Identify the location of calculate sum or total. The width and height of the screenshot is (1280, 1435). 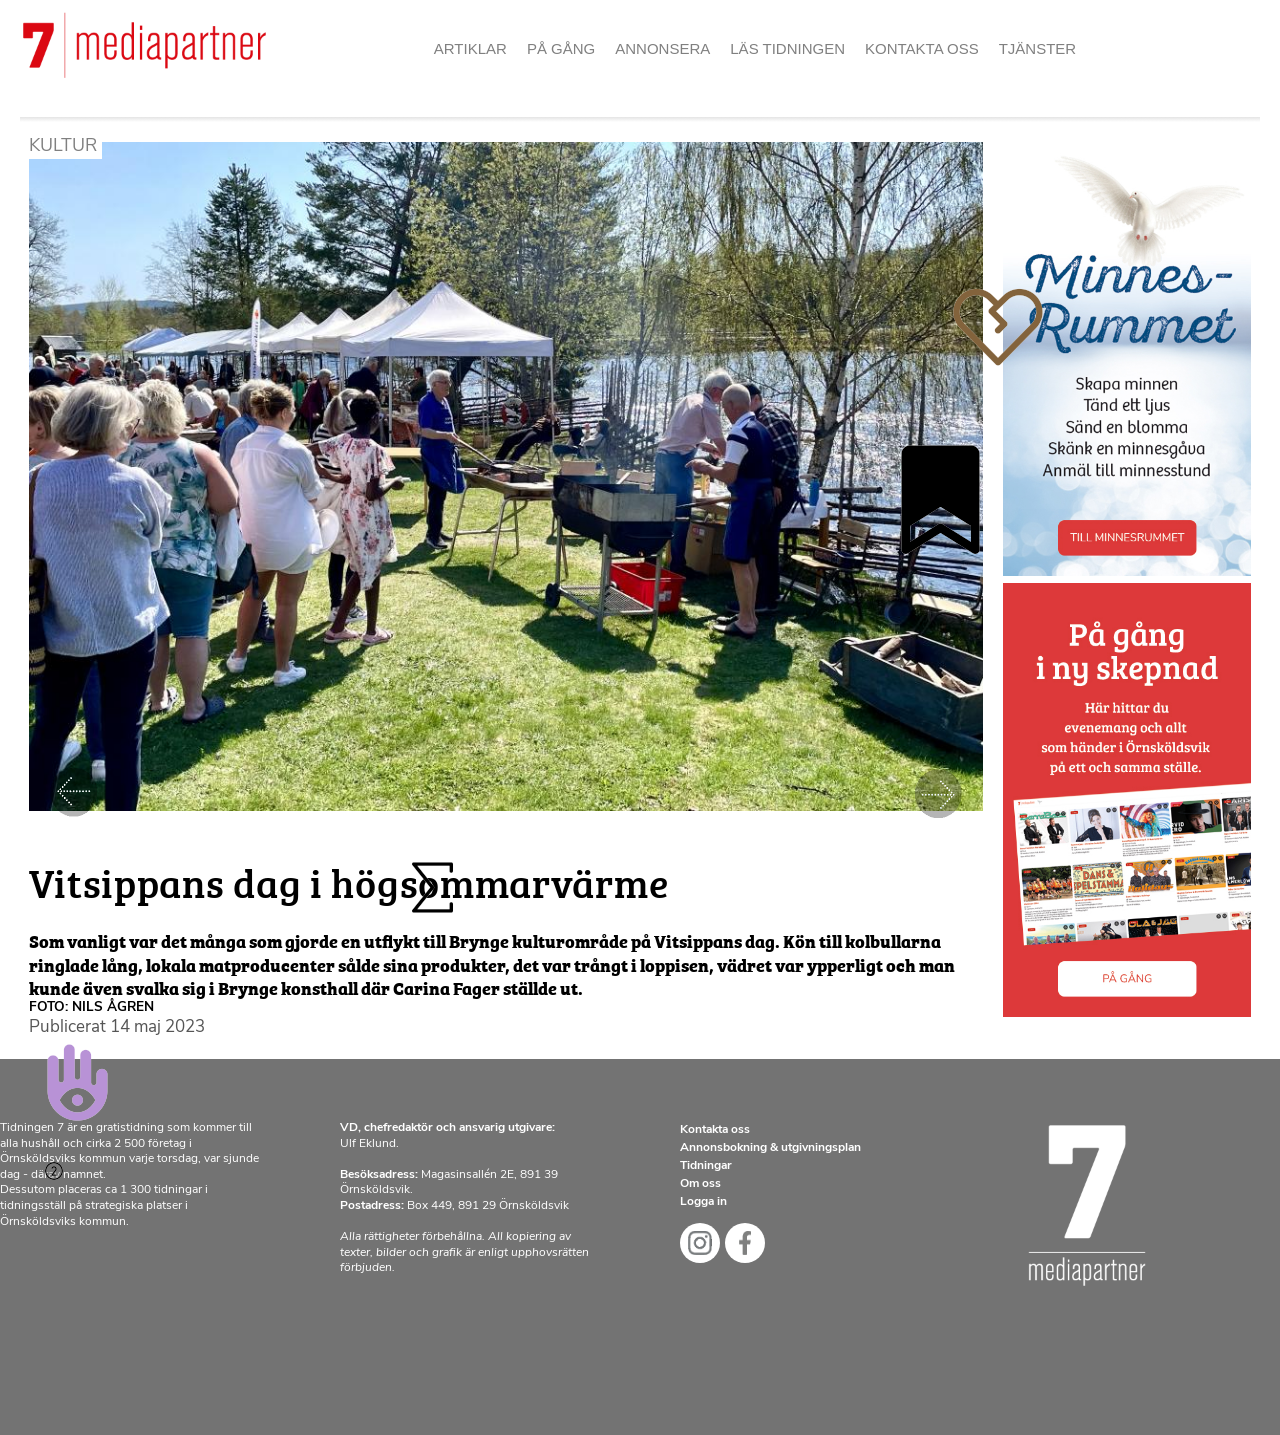
(432, 887).